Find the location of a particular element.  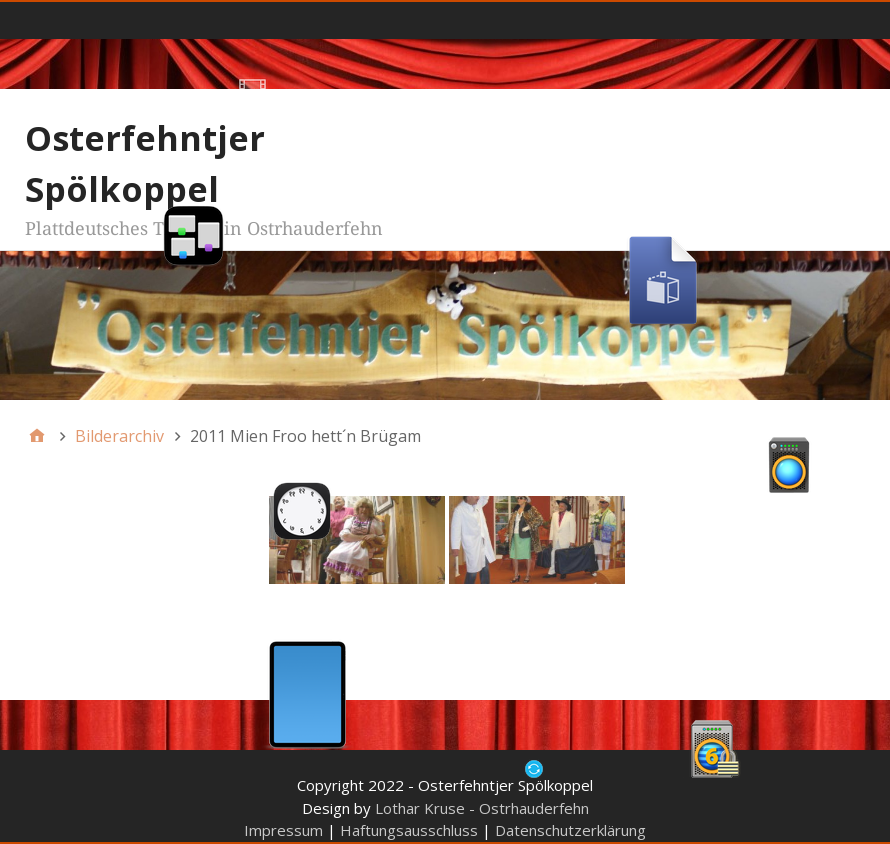

indicates a locked RAID 6 storage array is located at coordinates (712, 749).